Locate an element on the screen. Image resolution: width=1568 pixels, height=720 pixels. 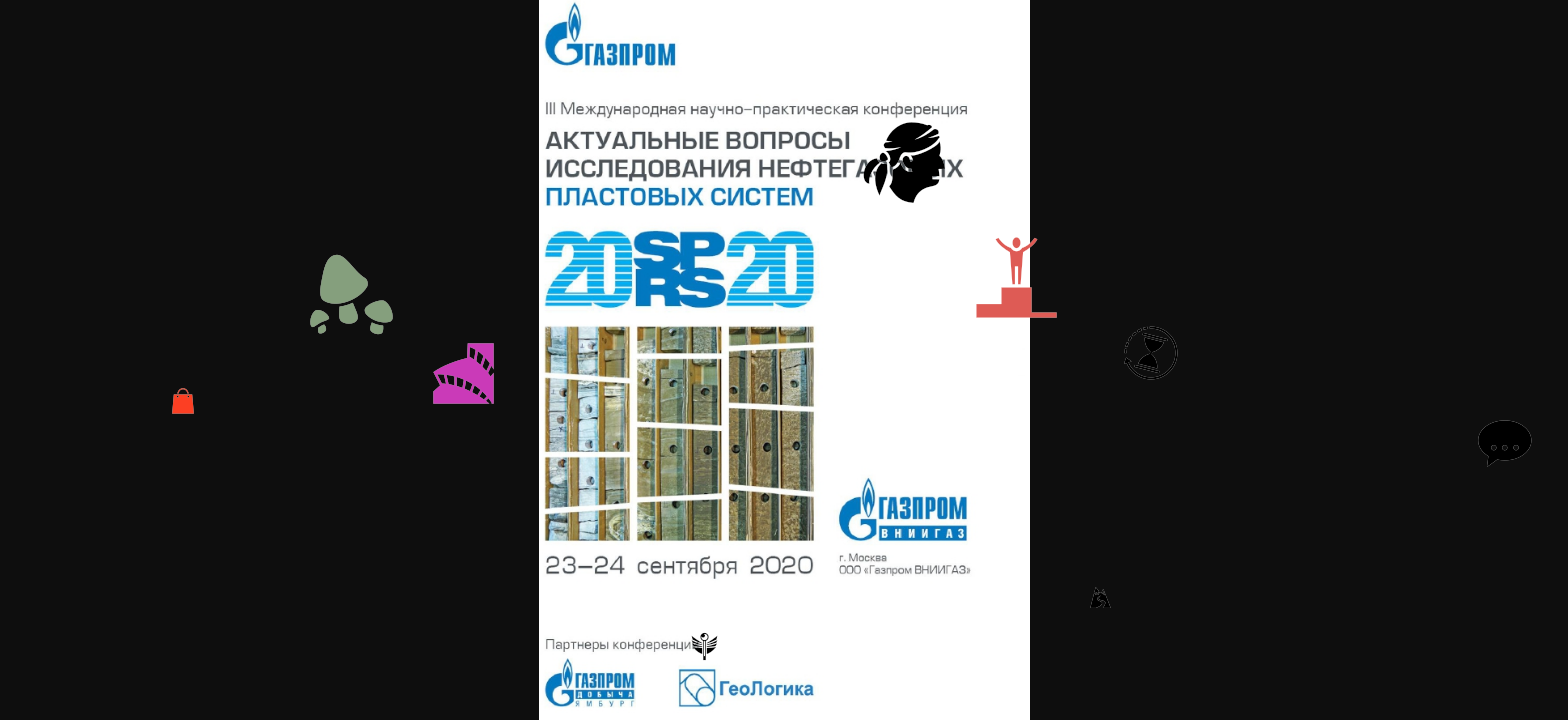
indicates time remaining or elapsed duration is located at coordinates (1151, 353).